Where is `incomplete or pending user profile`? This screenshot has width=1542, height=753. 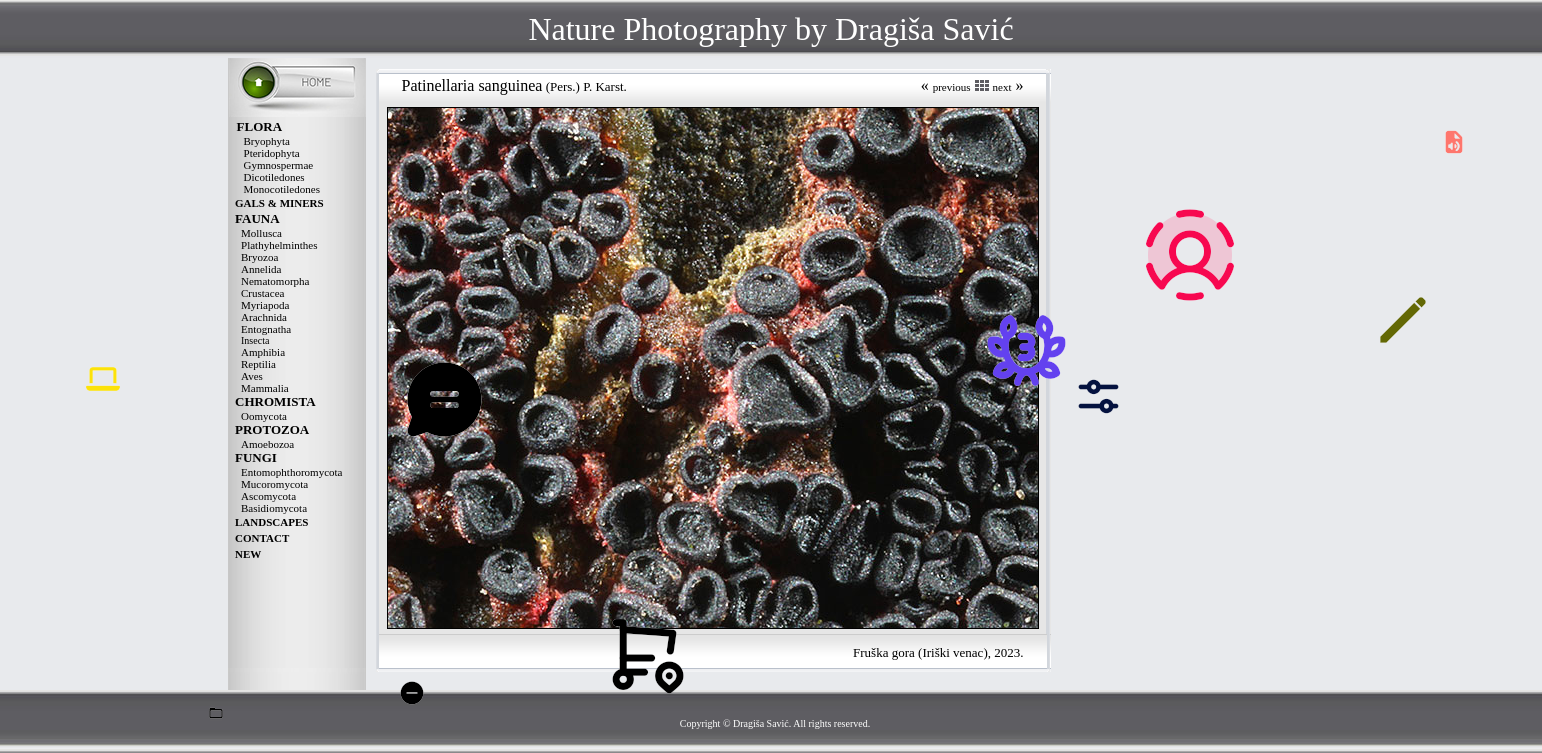 incomplete or pending user profile is located at coordinates (1190, 255).